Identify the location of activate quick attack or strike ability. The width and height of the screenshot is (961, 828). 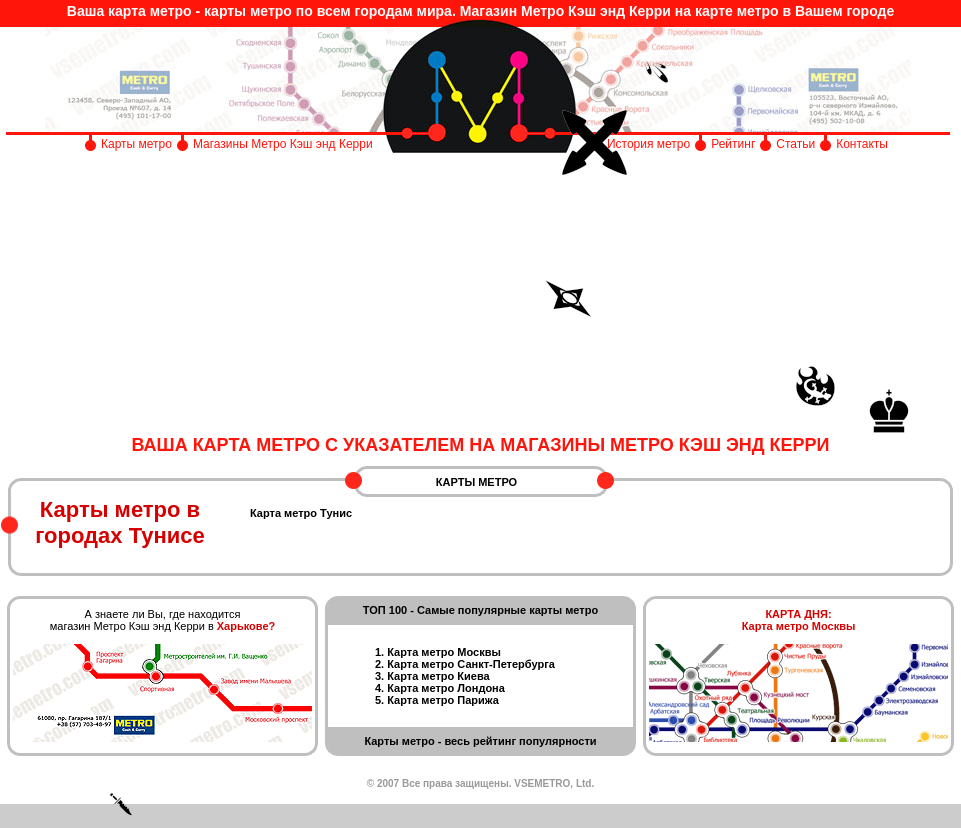
(656, 71).